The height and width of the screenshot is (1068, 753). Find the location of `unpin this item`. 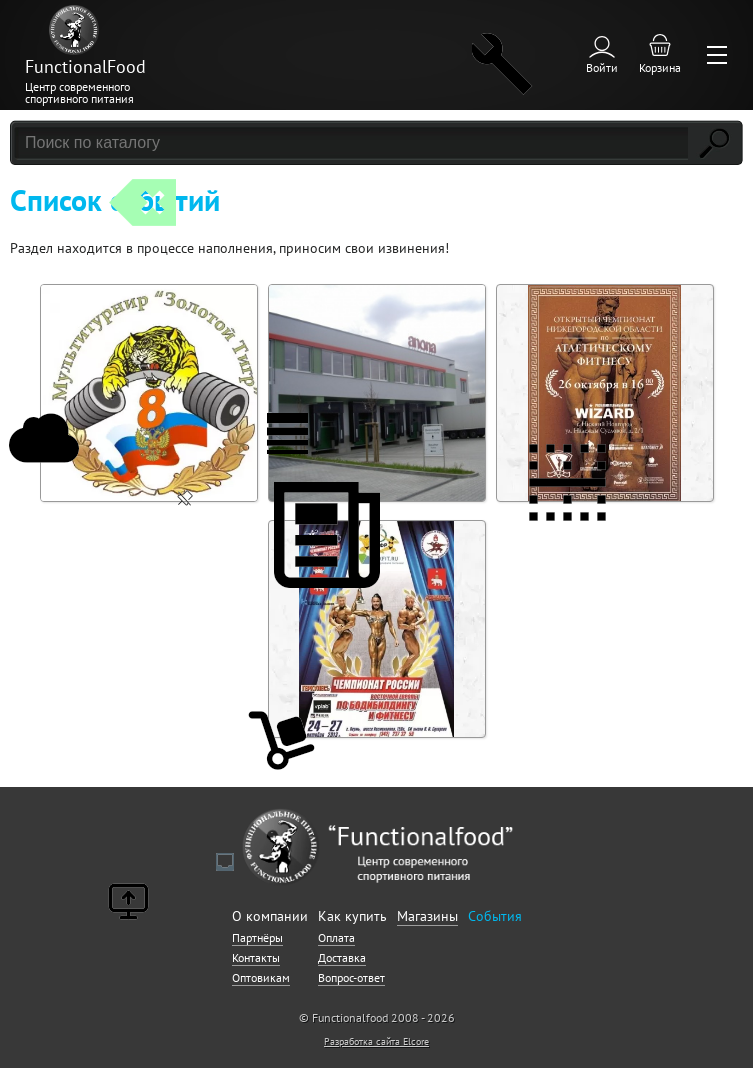

unpin this item is located at coordinates (184, 498).